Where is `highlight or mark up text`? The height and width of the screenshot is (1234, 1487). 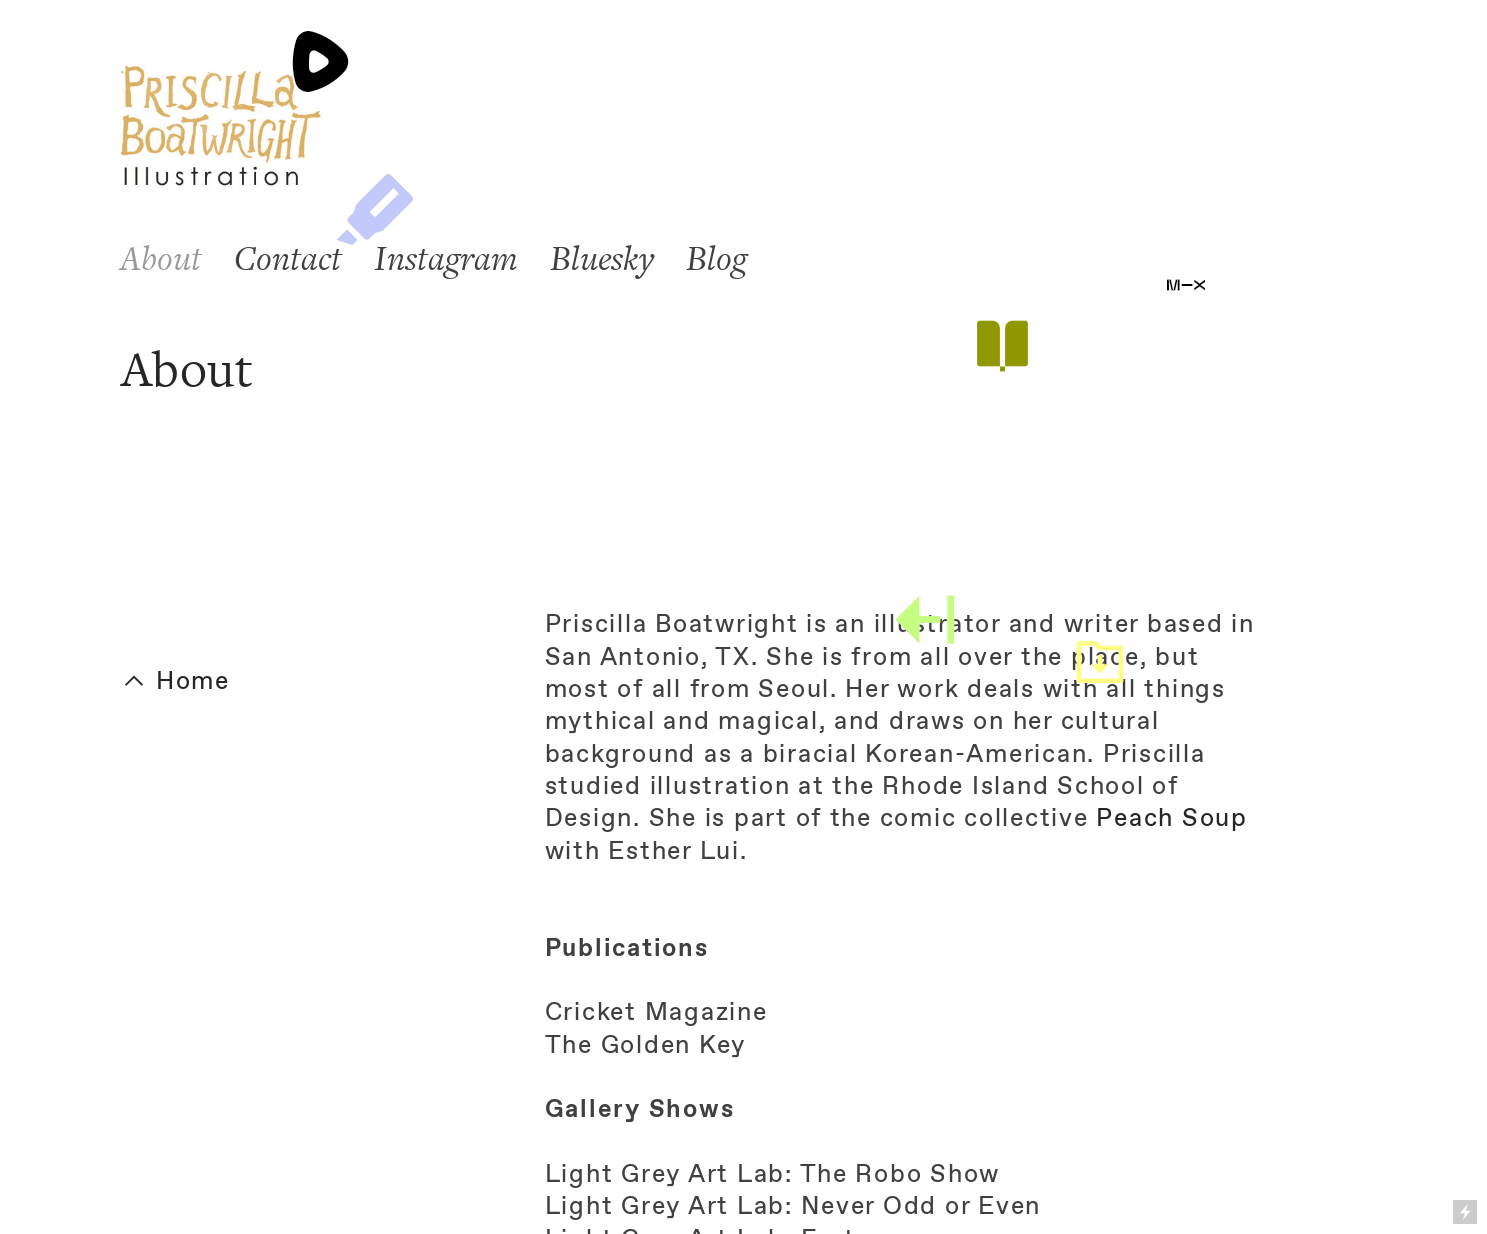
highlight or mark up text is located at coordinates (376, 211).